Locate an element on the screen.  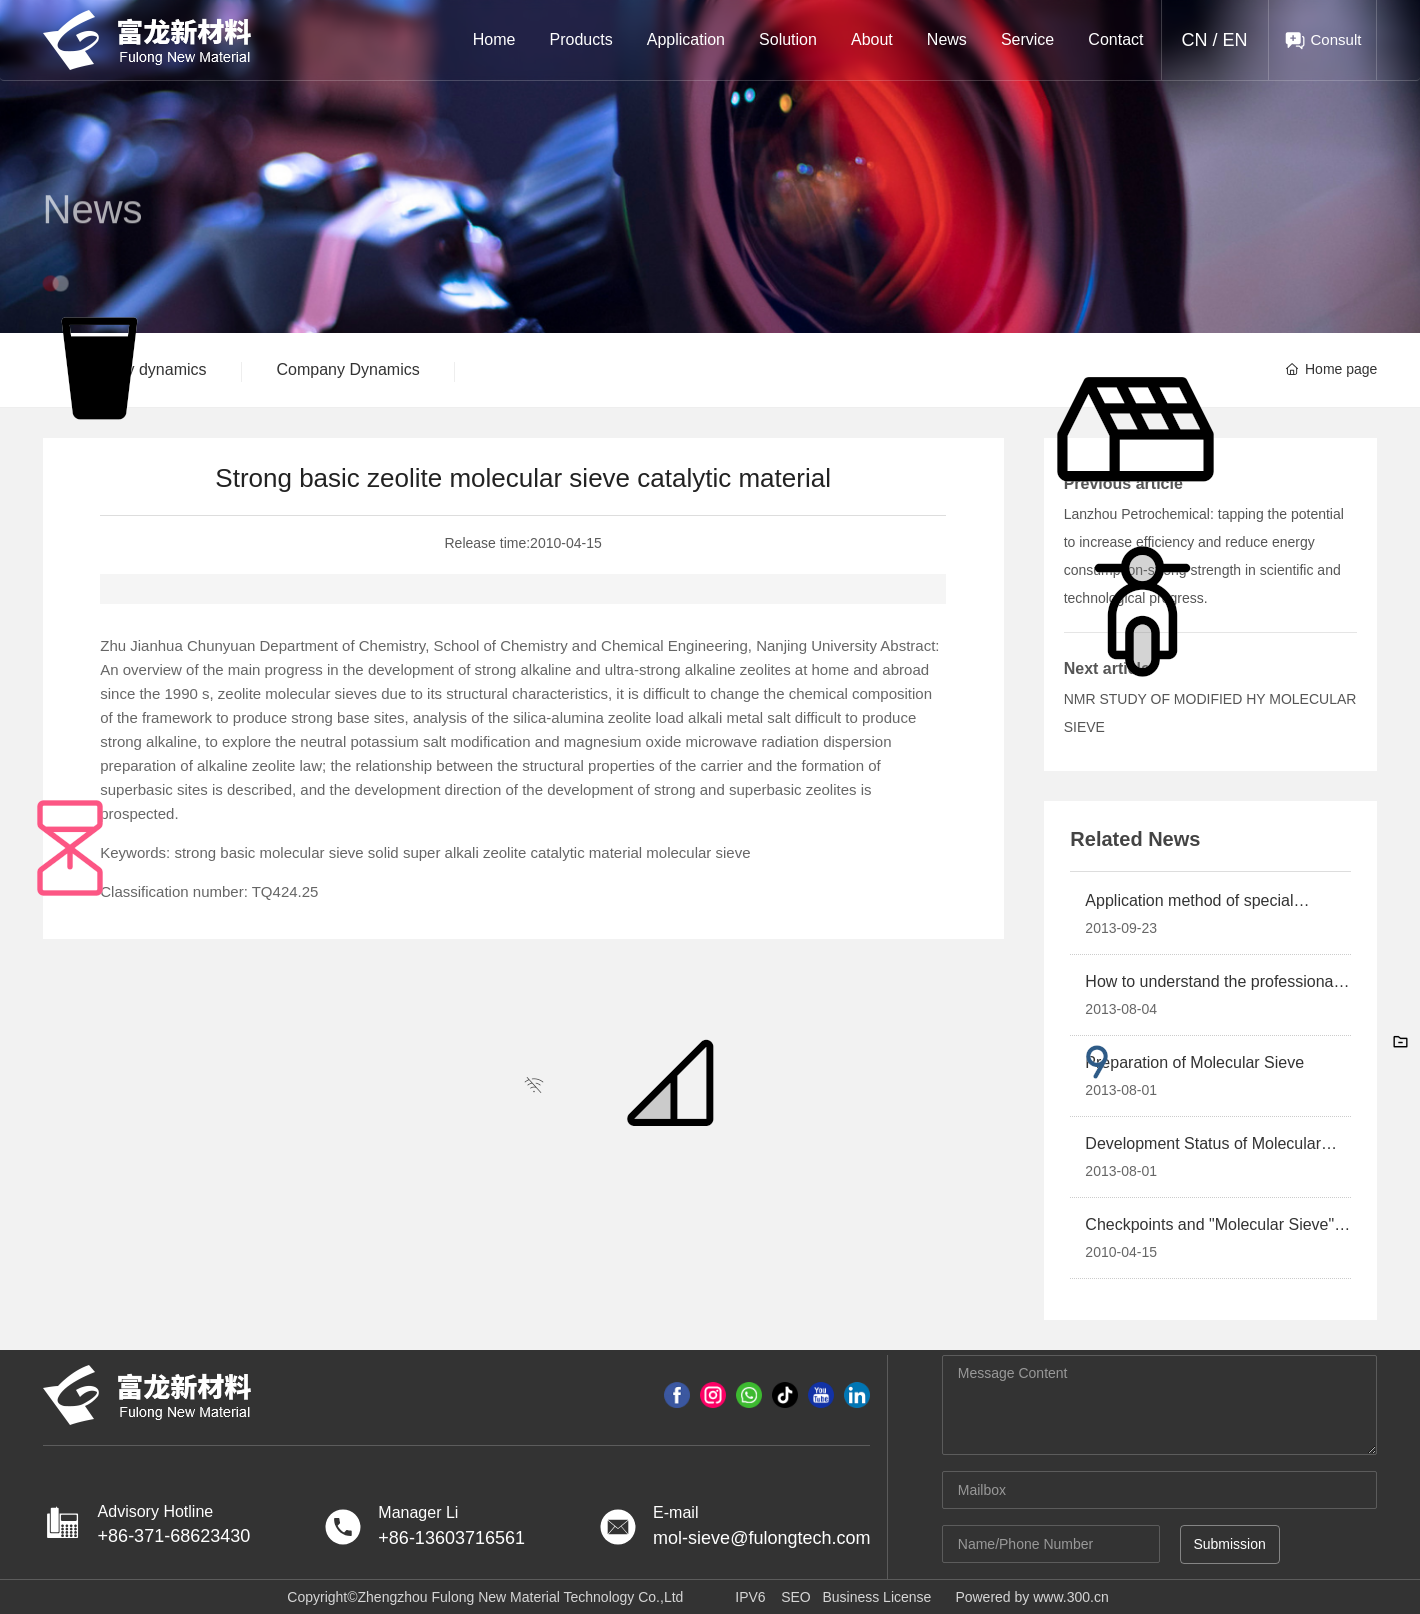
select moped or scooter delivery option is located at coordinates (1142, 611).